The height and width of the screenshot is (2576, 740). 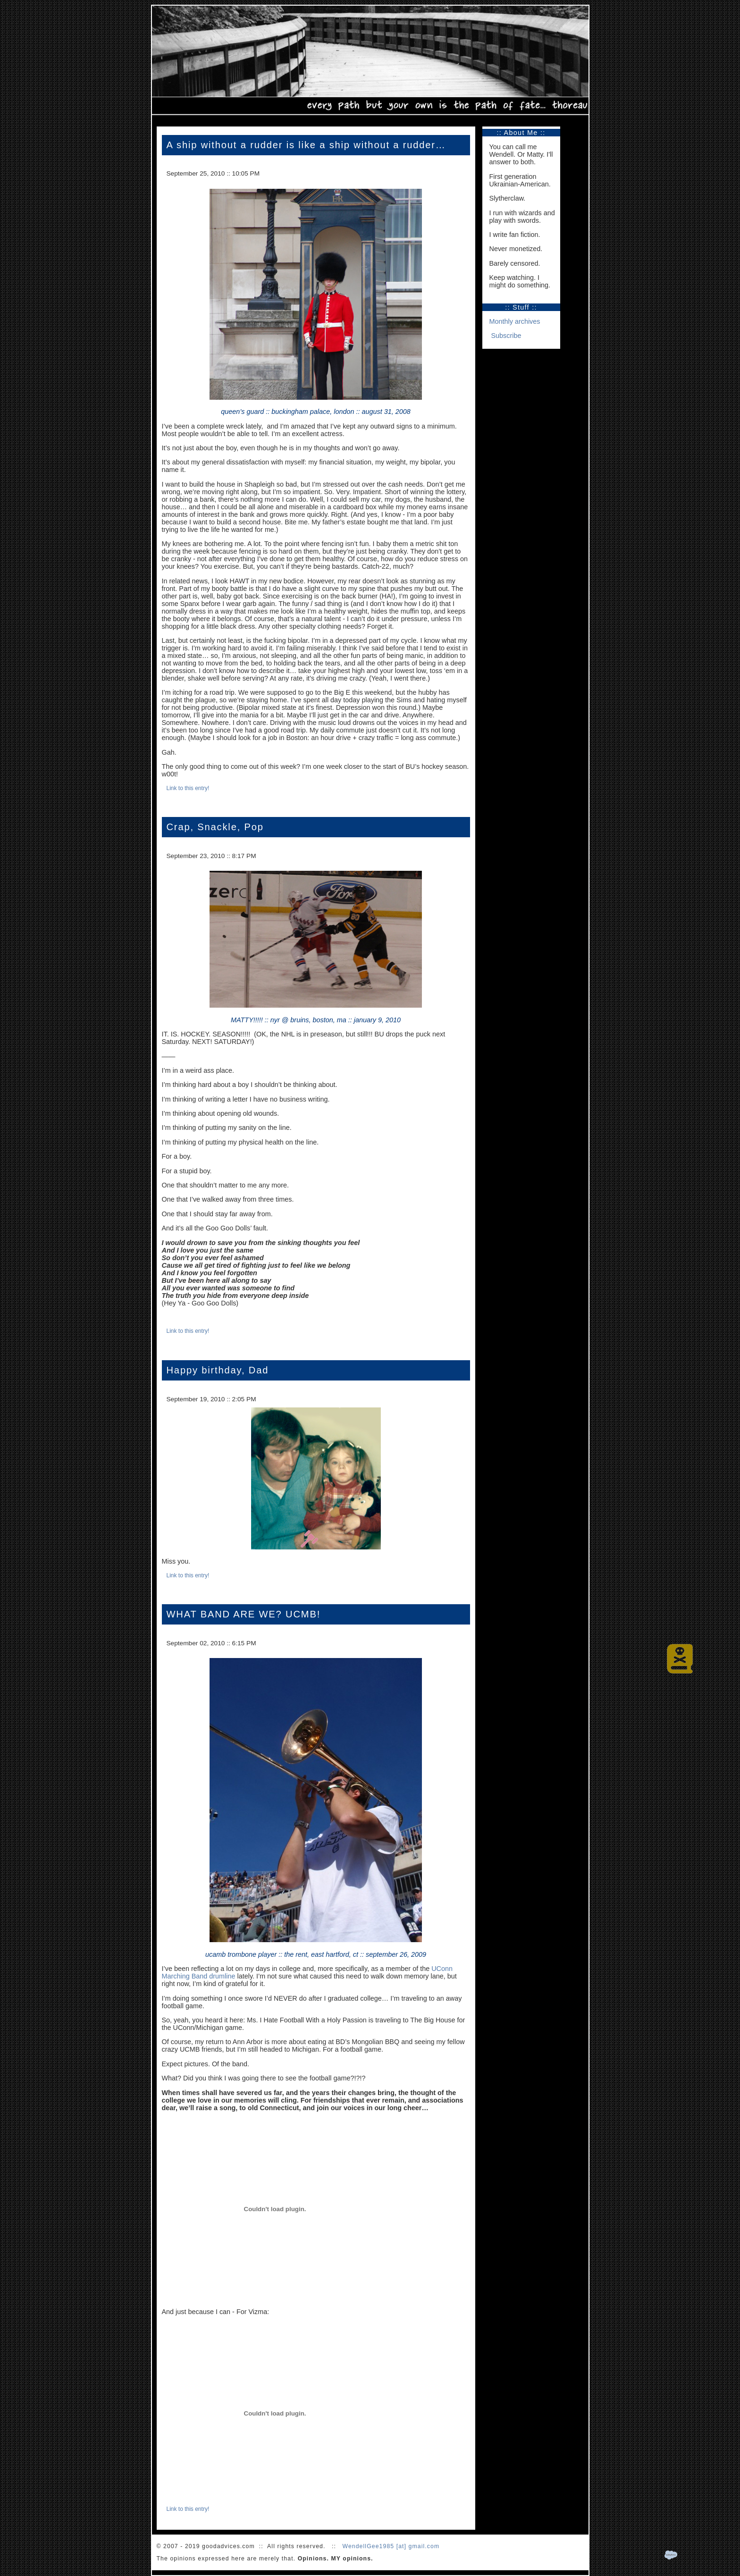 What do you see at coordinates (309, 1539) in the screenshot?
I see `access legal terms and conditions` at bounding box center [309, 1539].